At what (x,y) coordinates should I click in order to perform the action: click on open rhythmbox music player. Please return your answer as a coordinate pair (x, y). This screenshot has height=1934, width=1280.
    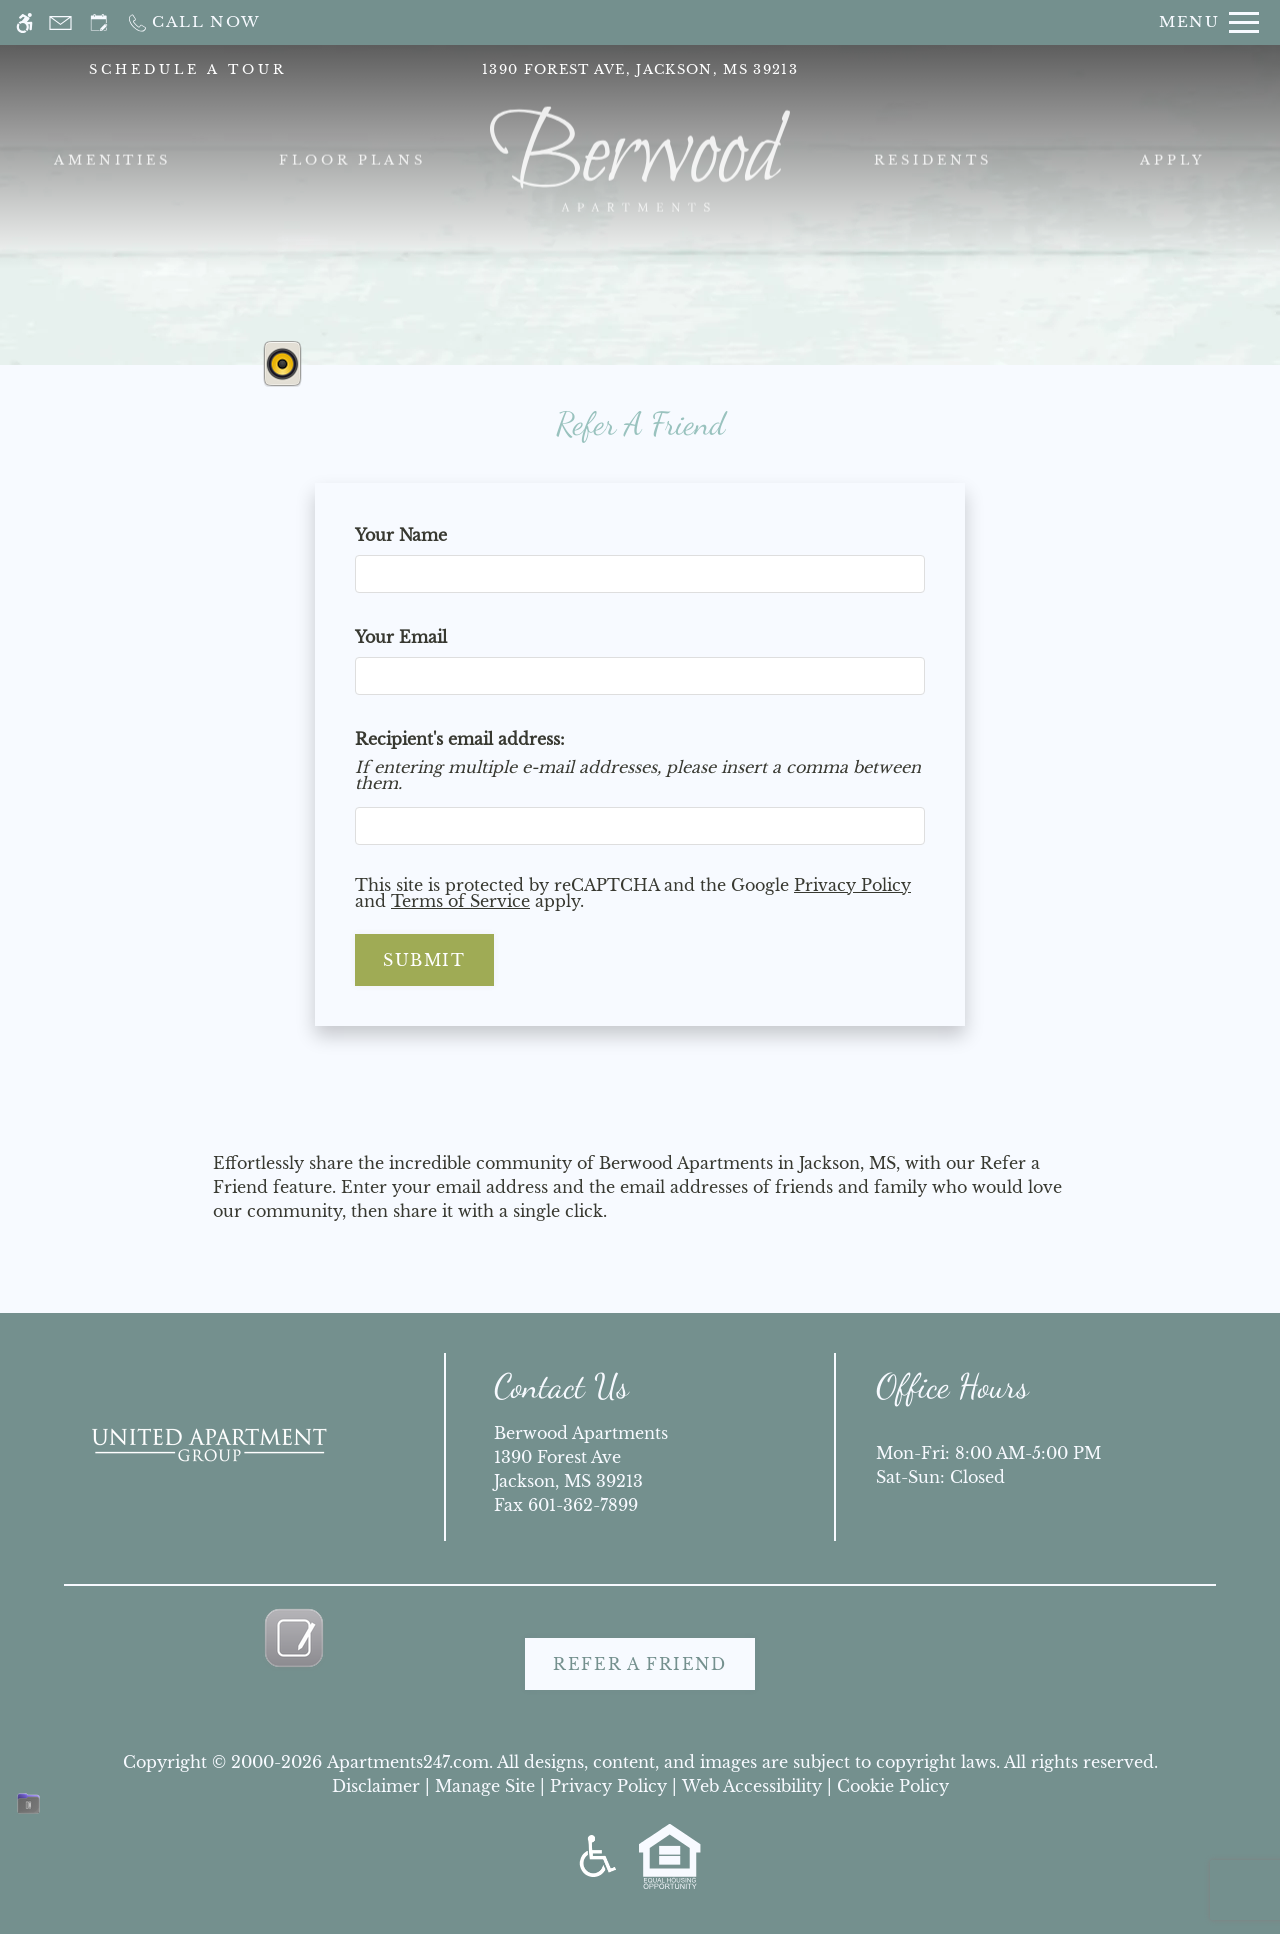
    Looking at the image, I should click on (282, 363).